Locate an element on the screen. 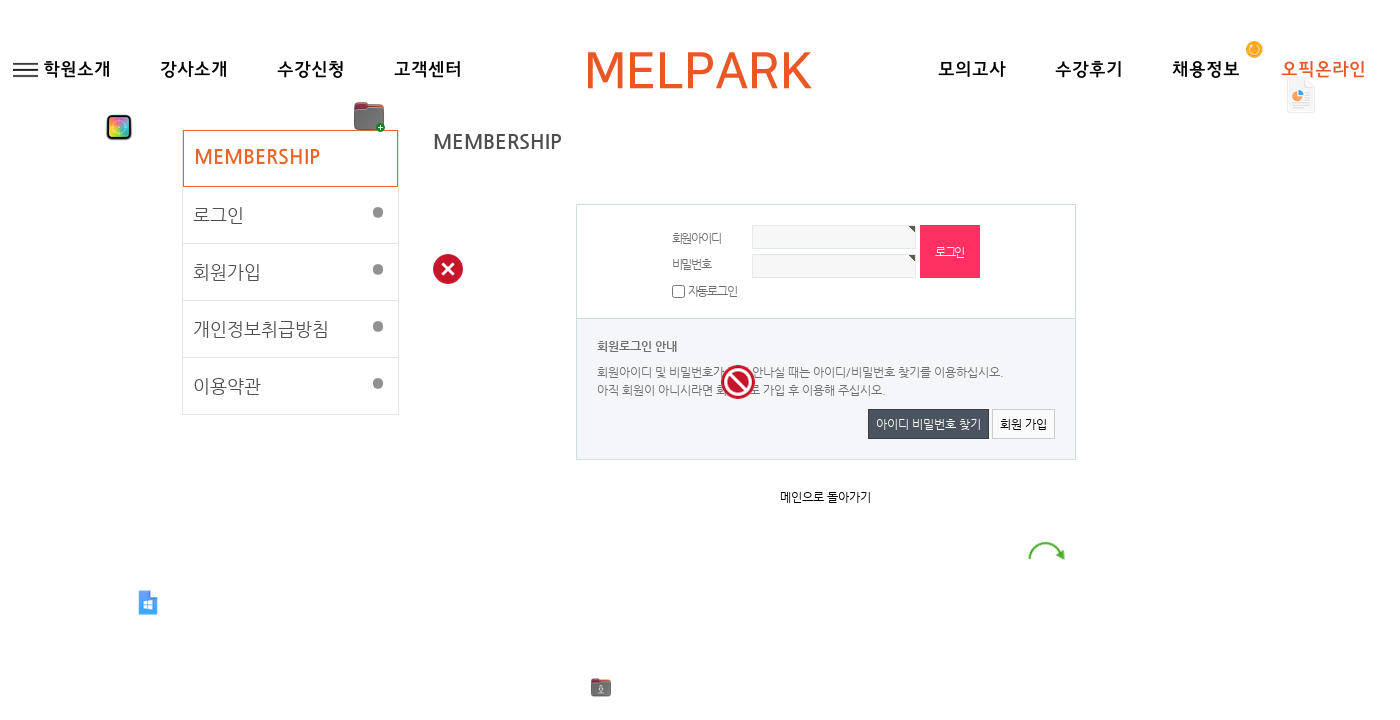 Image resolution: width=1400 pixels, height=720 pixels. calibrate display color and settings is located at coordinates (119, 127).